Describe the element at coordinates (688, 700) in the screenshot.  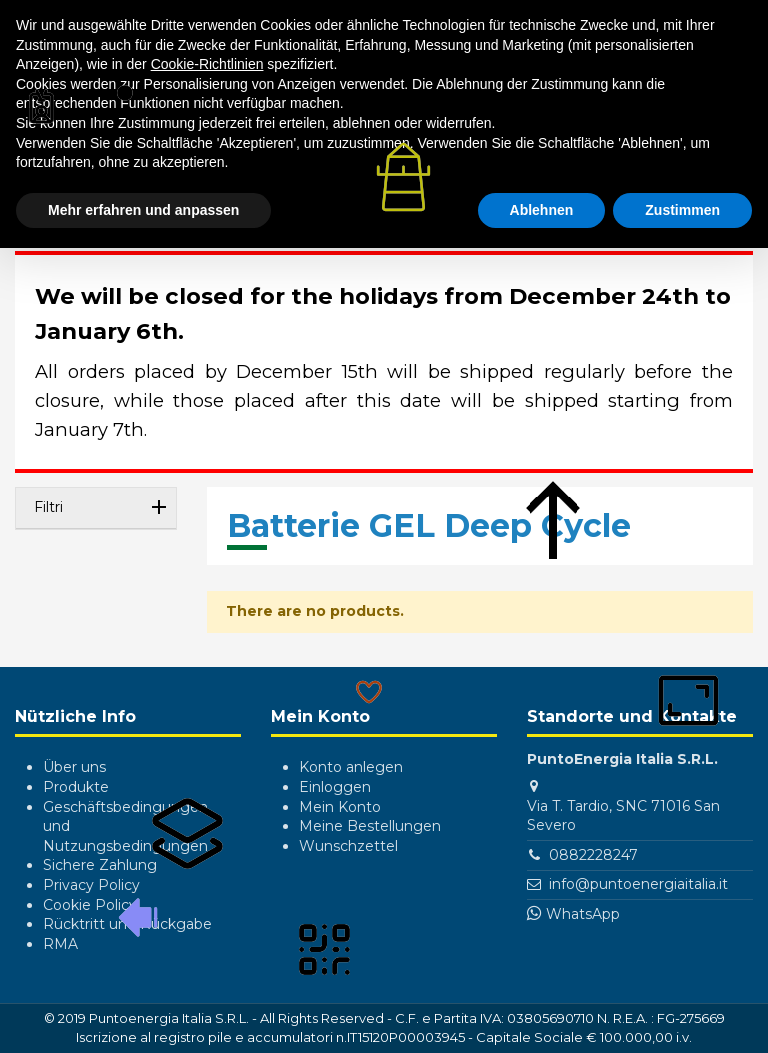
I see `enter fullscreen mode` at that location.